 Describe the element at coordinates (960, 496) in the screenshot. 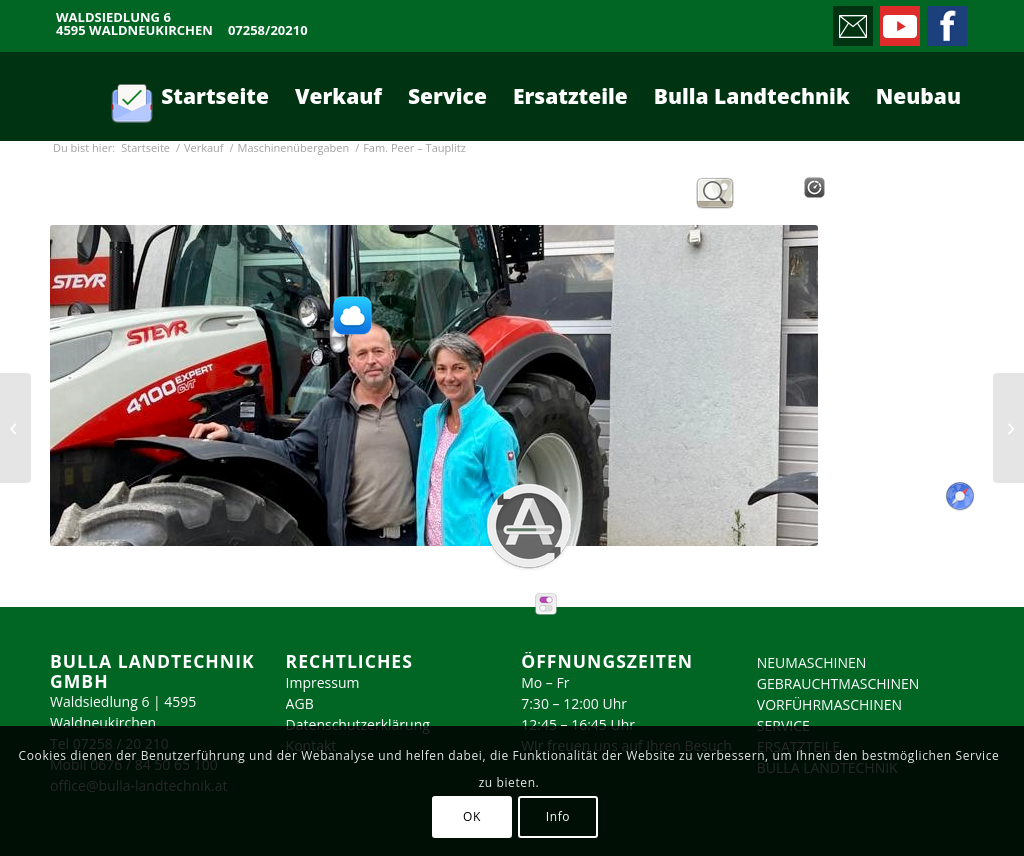

I see `open gnome web browser (epiphany)` at that location.